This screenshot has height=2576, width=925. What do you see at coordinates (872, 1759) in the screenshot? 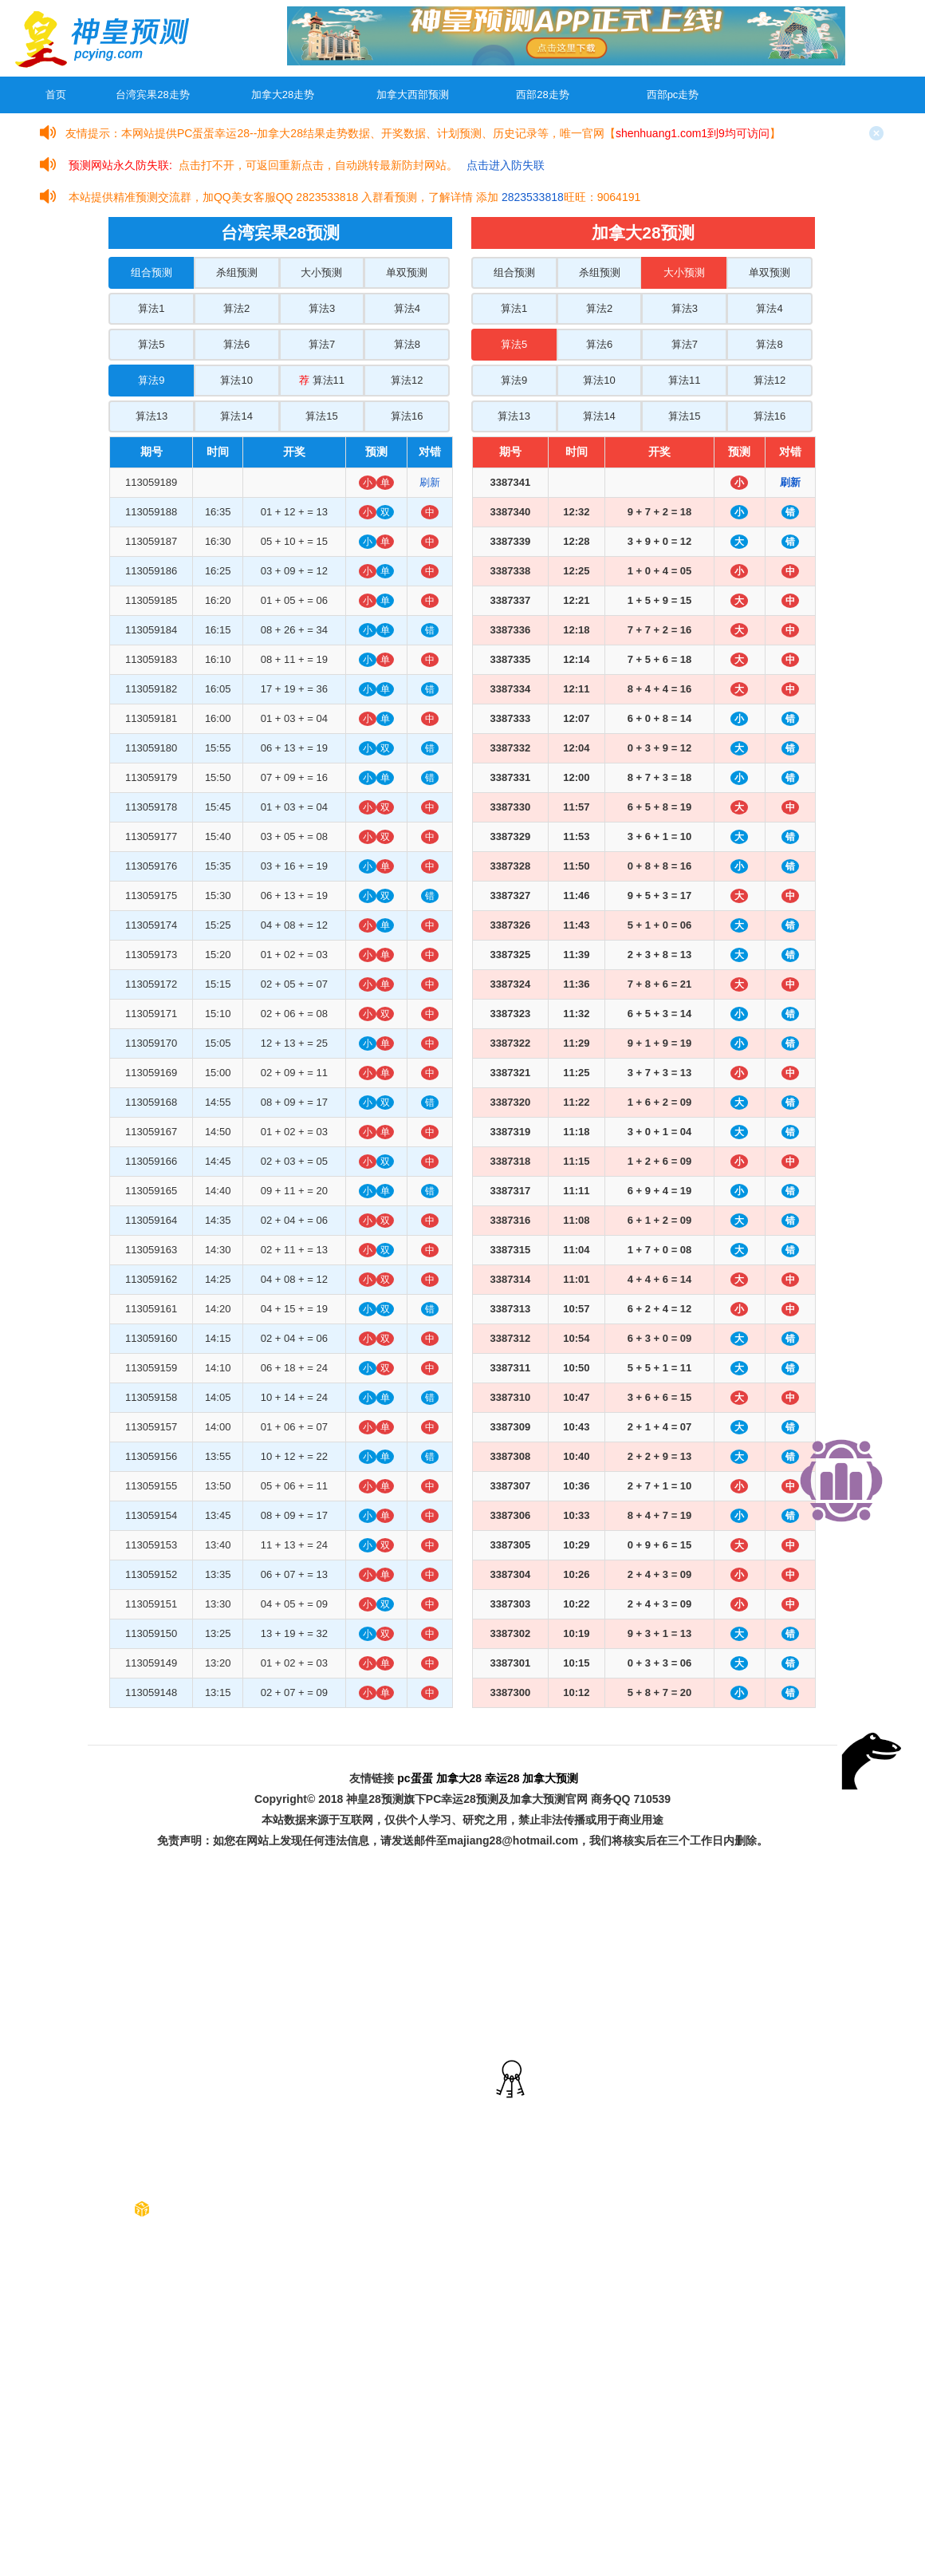
I see `access dinosaur-related content or games` at bounding box center [872, 1759].